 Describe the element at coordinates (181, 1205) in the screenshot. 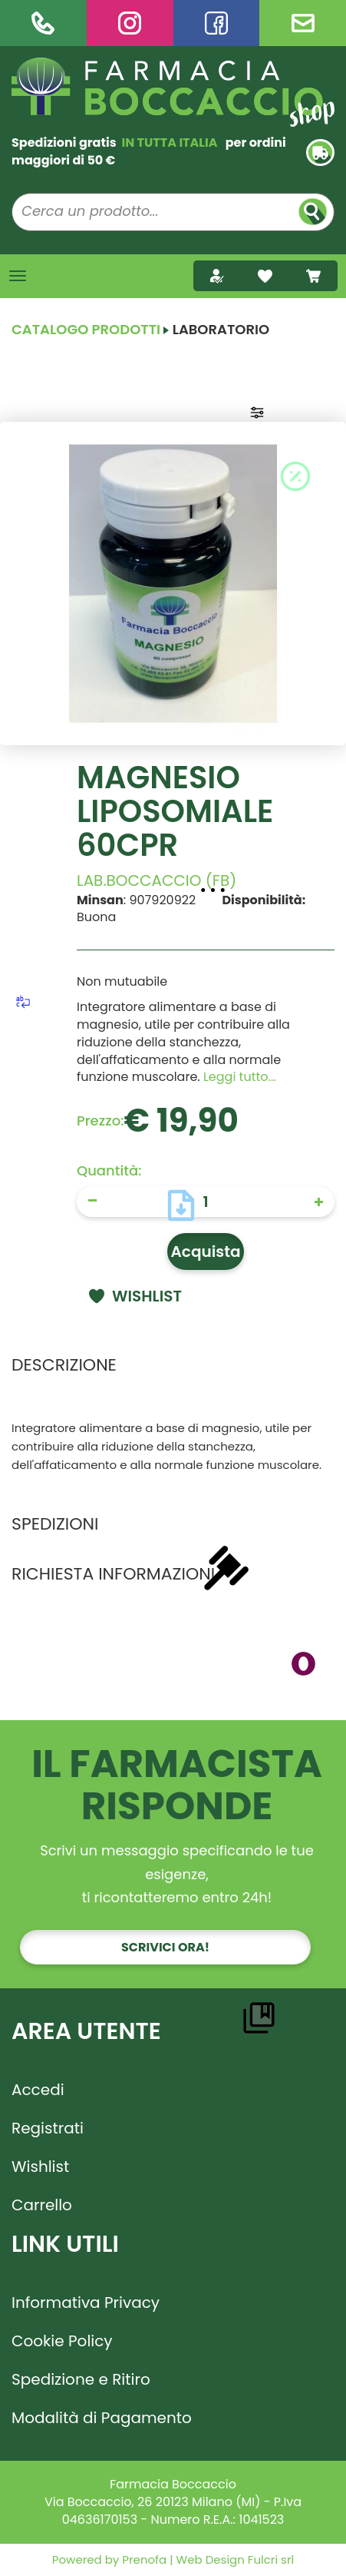

I see `download file` at that location.